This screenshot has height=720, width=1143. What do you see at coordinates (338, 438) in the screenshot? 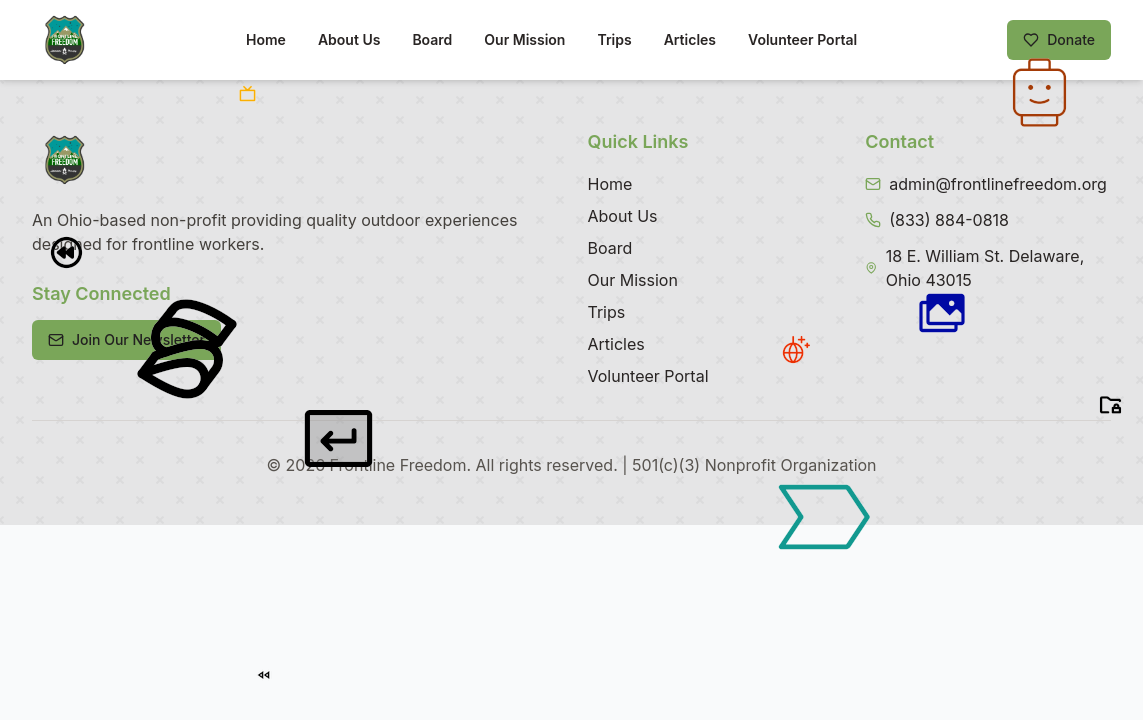
I see `press enter or return key` at bounding box center [338, 438].